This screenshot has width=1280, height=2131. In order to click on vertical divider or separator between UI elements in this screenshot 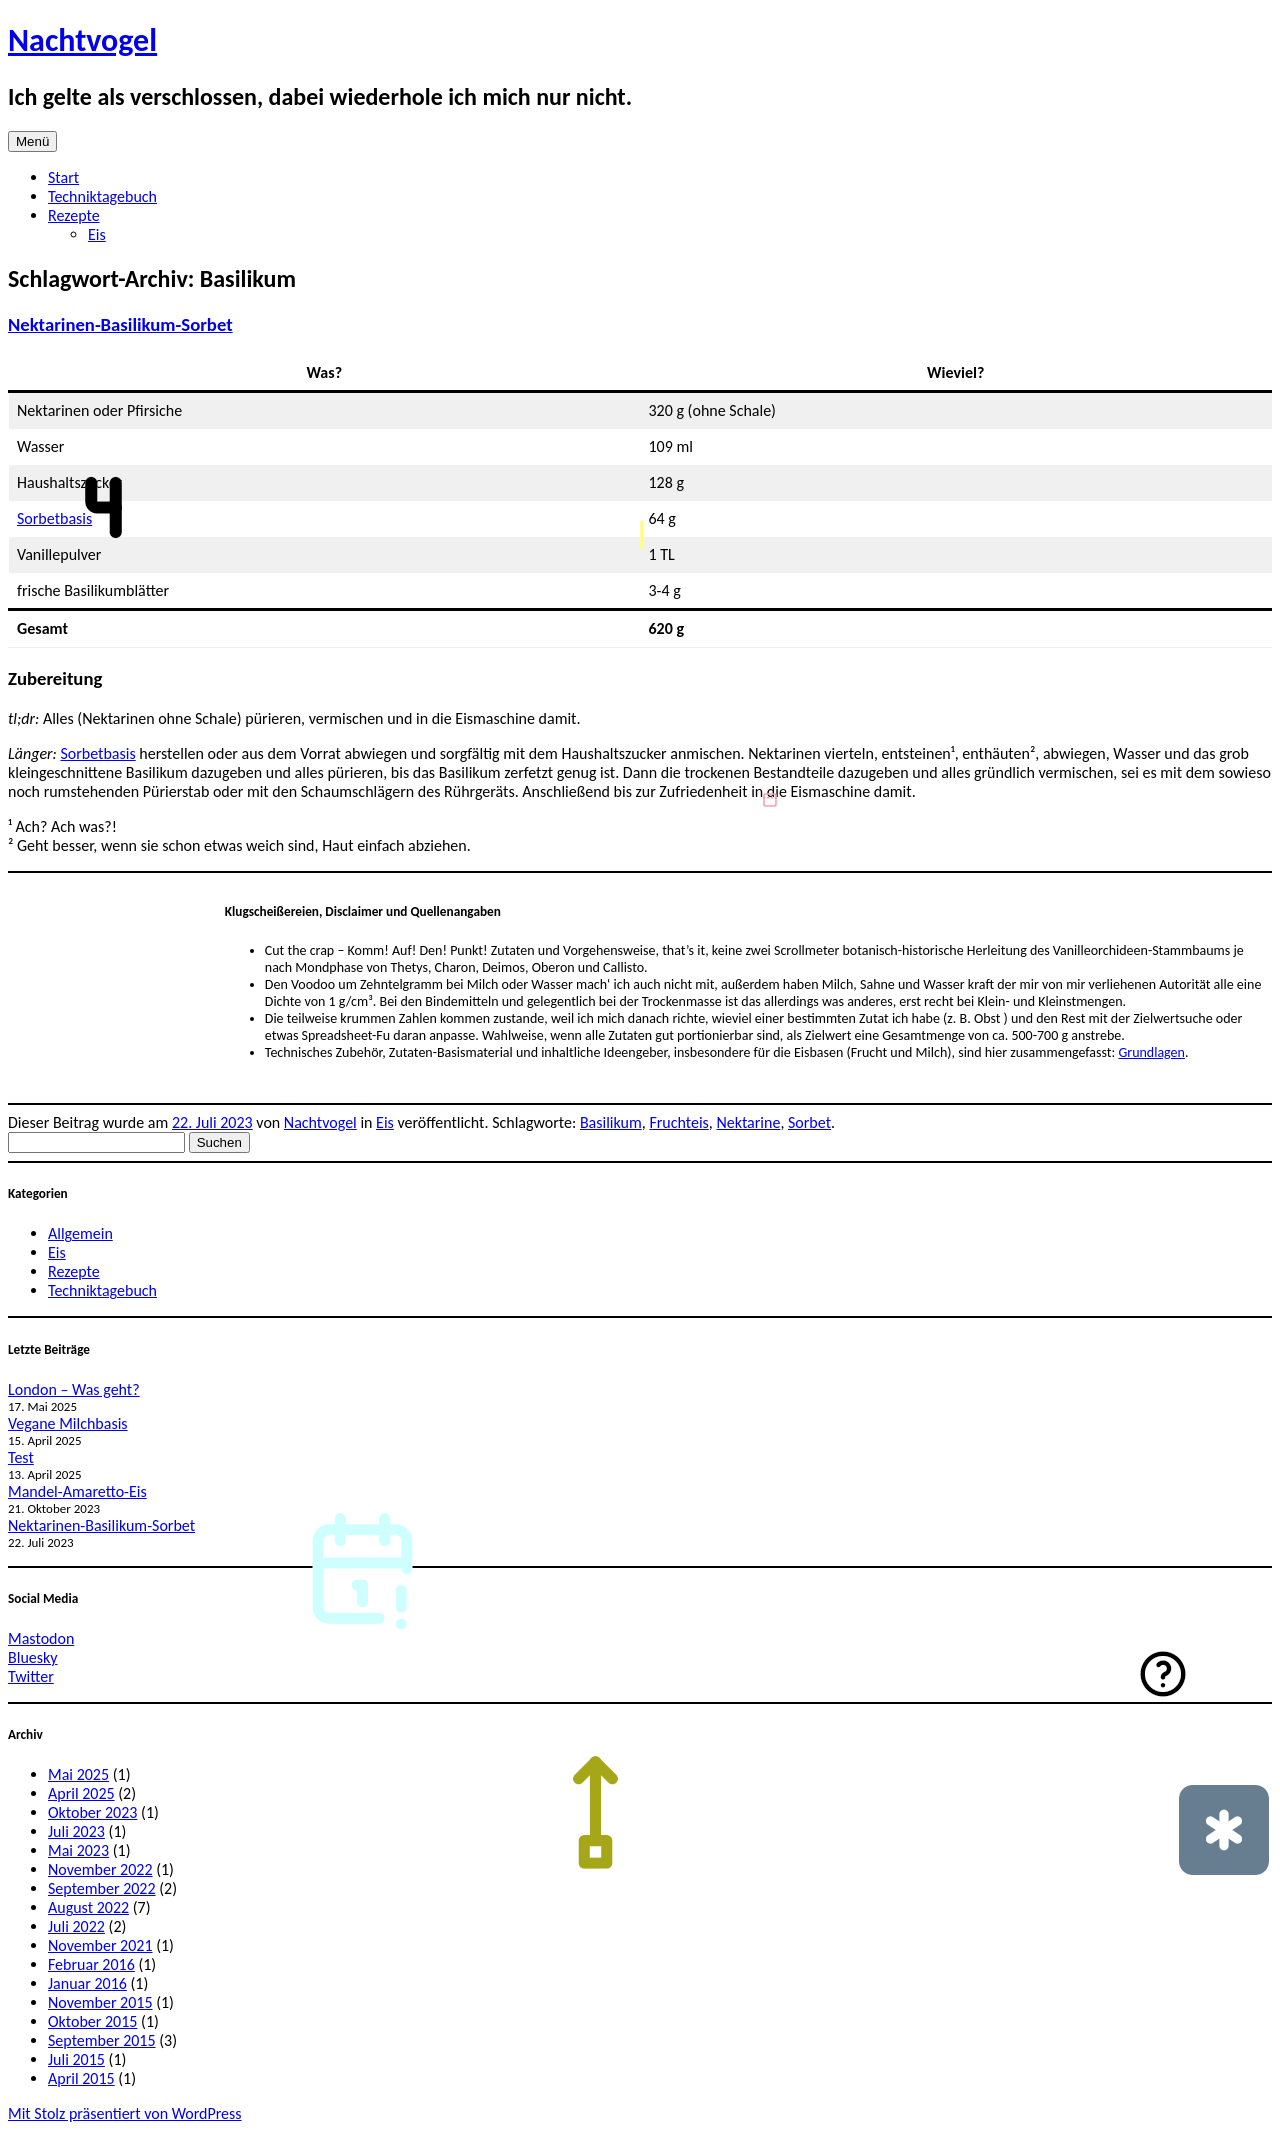, I will do `click(642, 535)`.